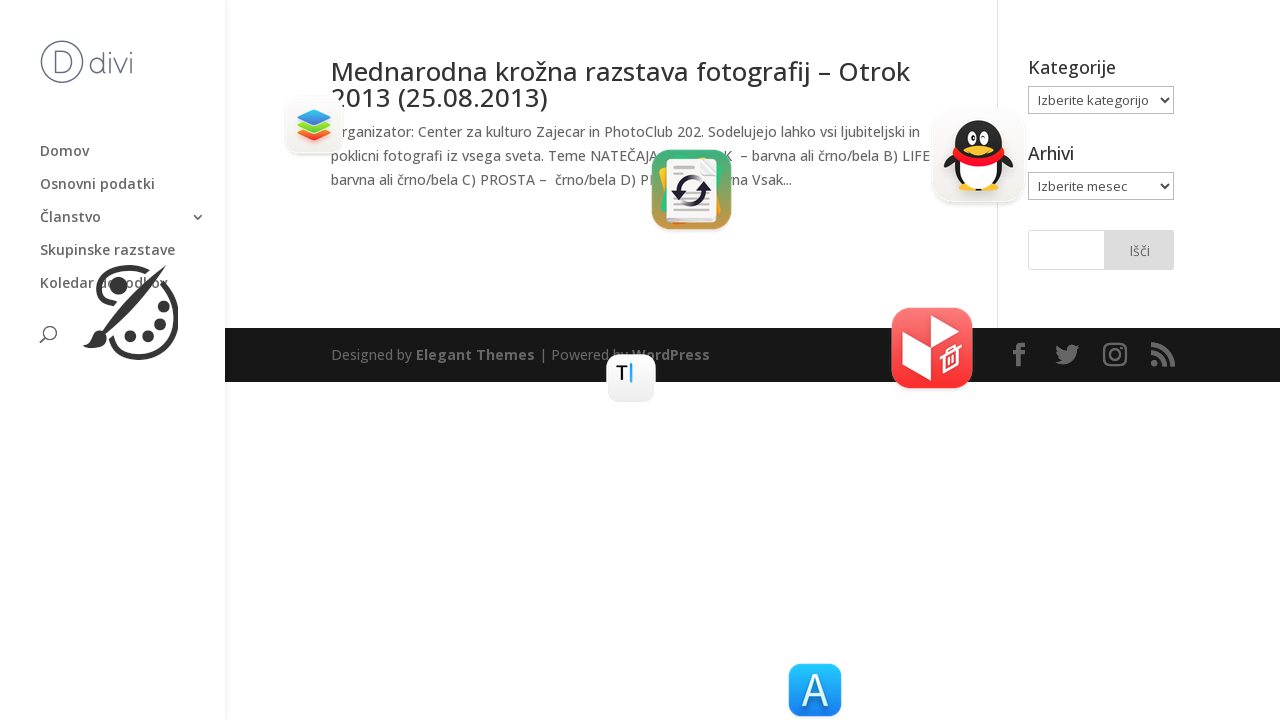 Image resolution: width=1280 pixels, height=720 pixels. Describe the element at coordinates (631, 379) in the screenshot. I see `open text editor application` at that location.